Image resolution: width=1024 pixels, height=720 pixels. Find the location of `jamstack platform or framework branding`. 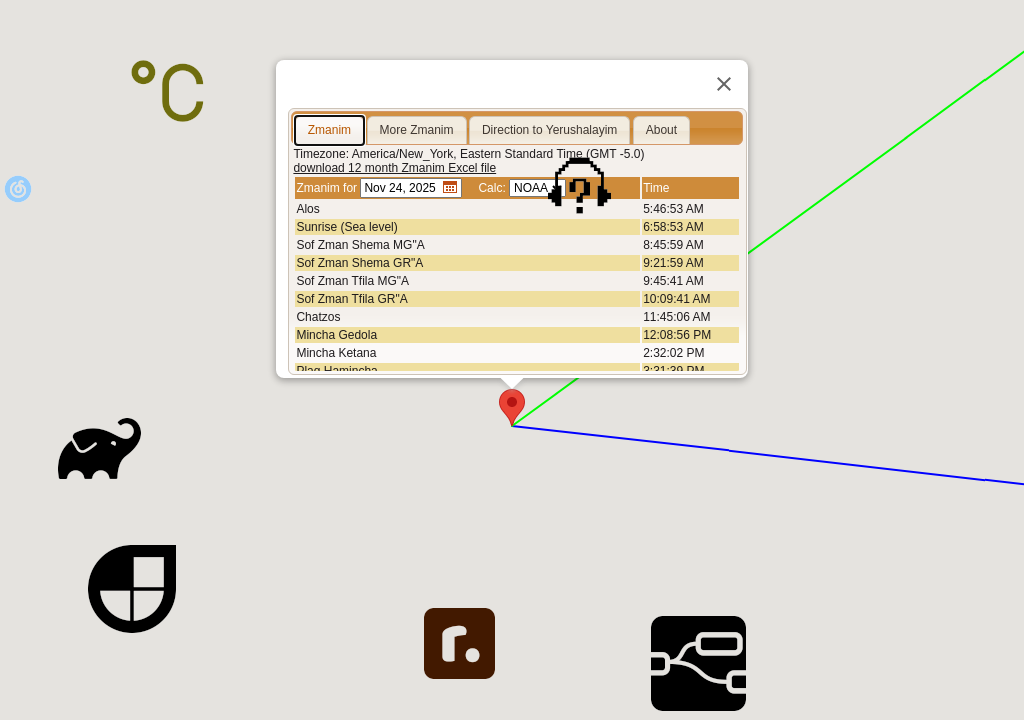

jamstack platform or framework branding is located at coordinates (132, 589).